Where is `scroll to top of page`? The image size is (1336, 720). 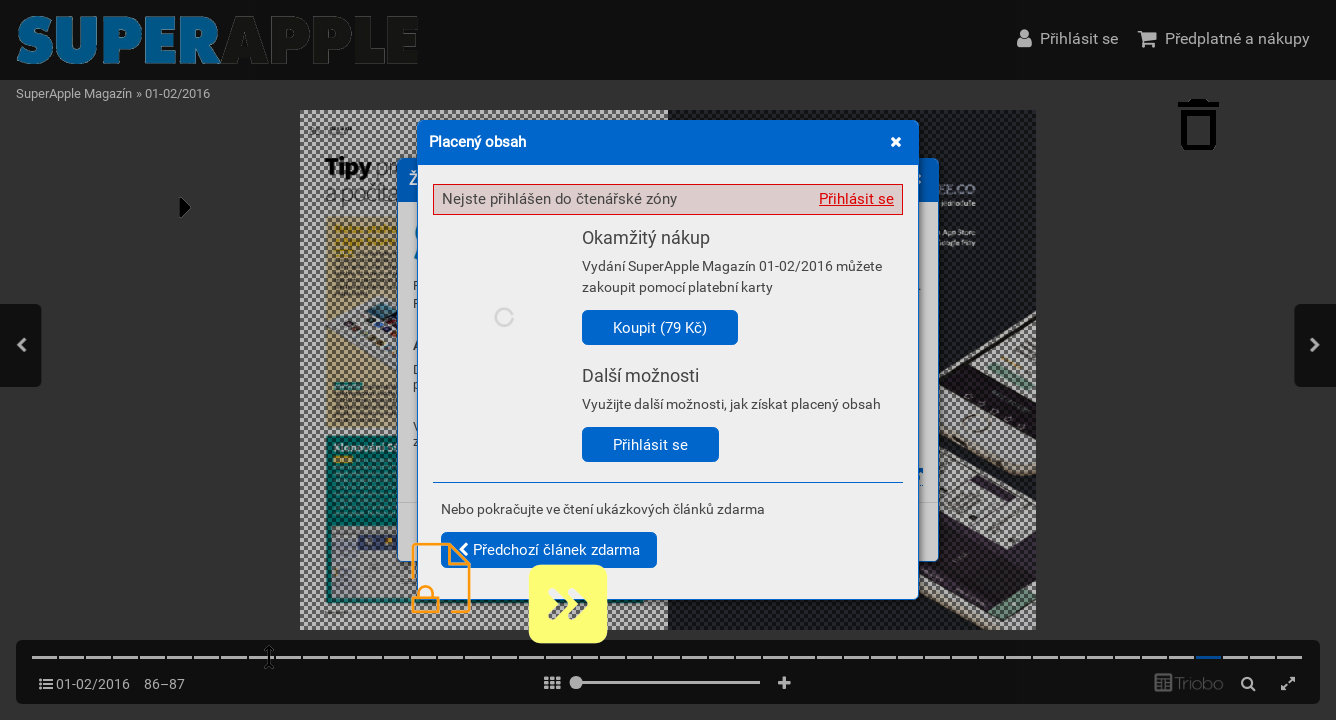
scroll to top of page is located at coordinates (269, 657).